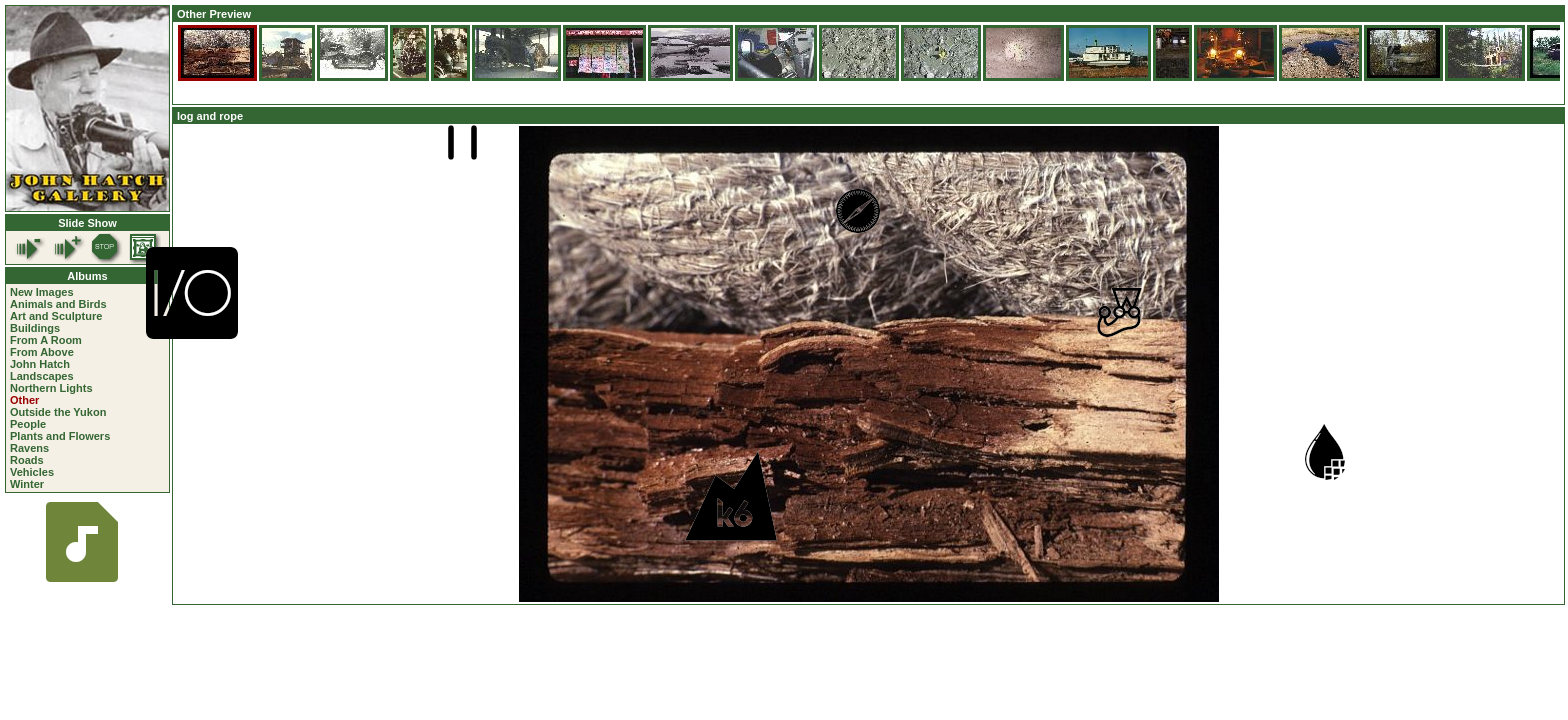 The width and height of the screenshot is (1568, 720). What do you see at coordinates (82, 542) in the screenshot?
I see `open an audio or music file` at bounding box center [82, 542].